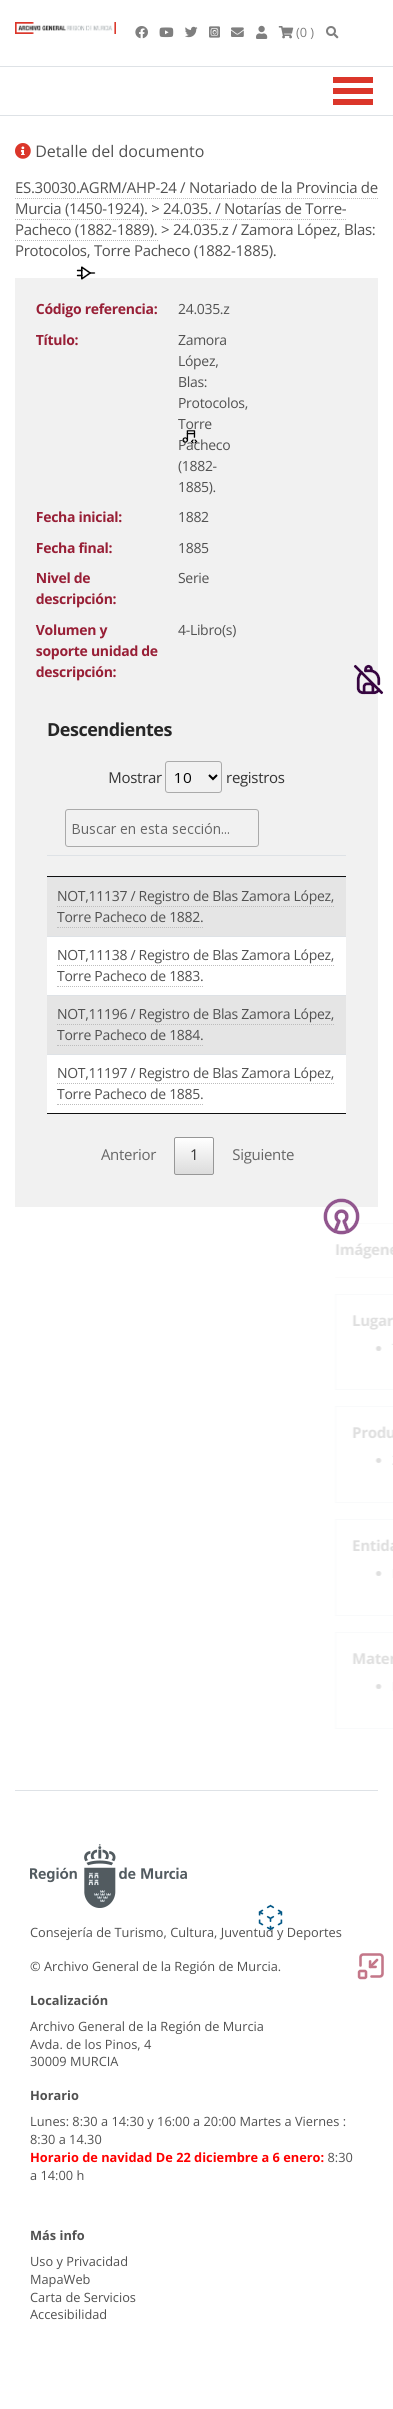  Describe the element at coordinates (368, 679) in the screenshot. I see `no backpack allowed` at that location.